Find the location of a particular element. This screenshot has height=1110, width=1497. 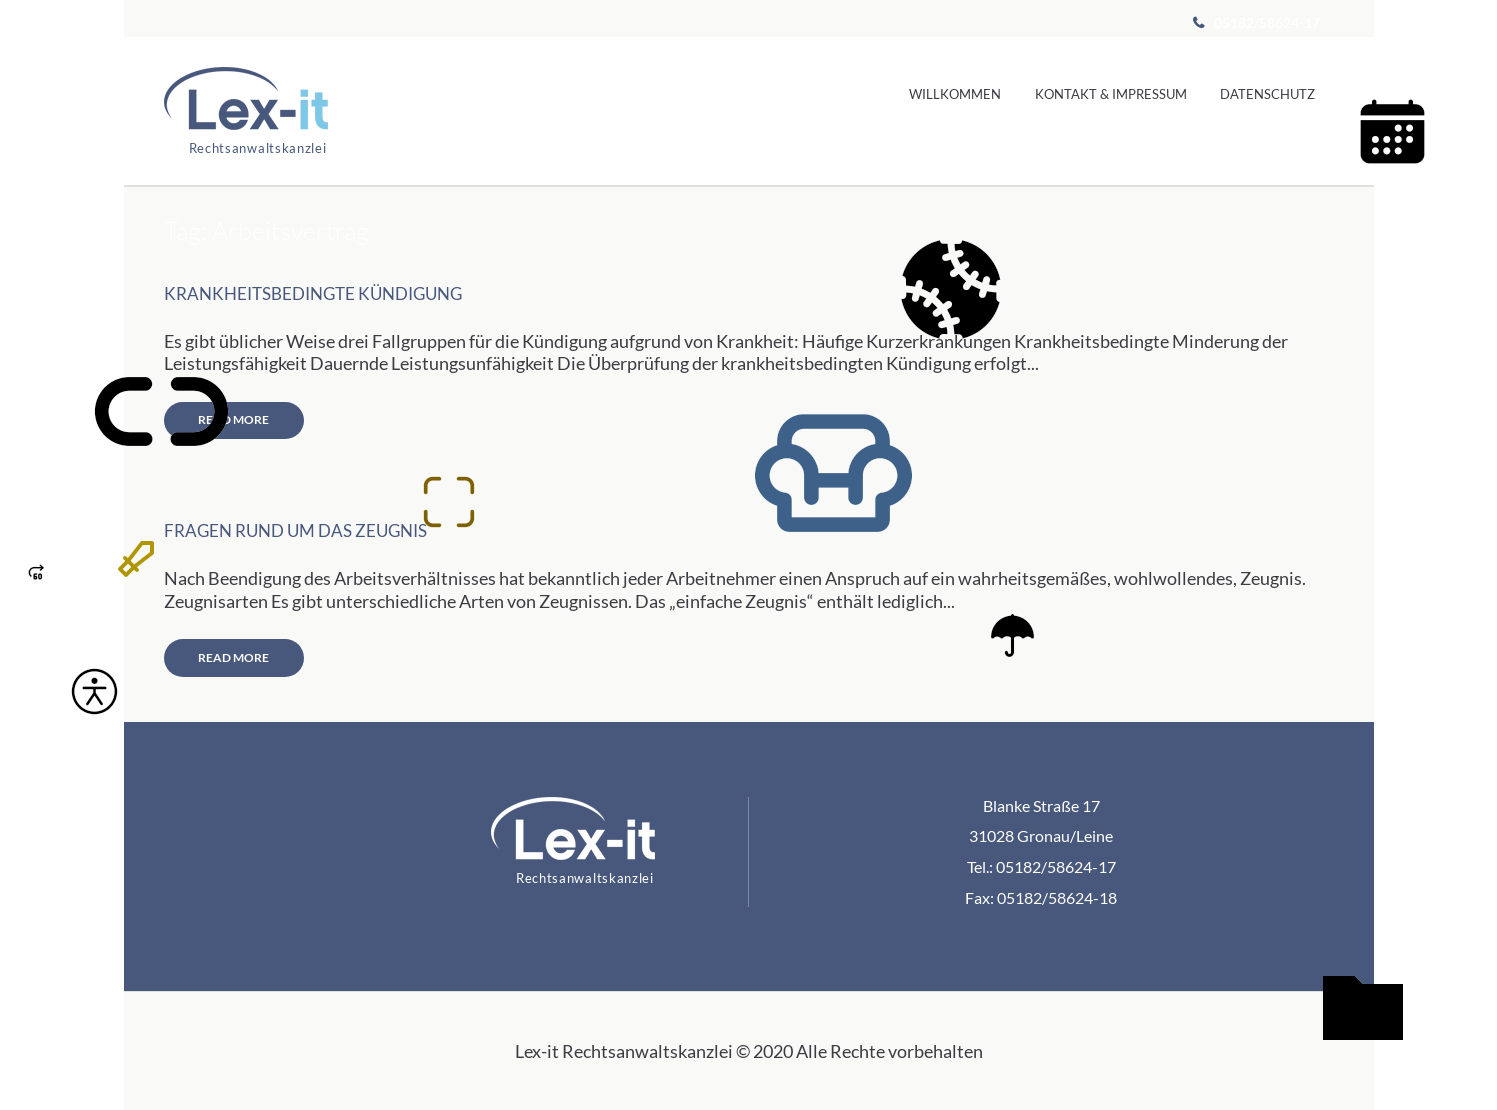

skip forward 60 seconds is located at coordinates (36, 572).